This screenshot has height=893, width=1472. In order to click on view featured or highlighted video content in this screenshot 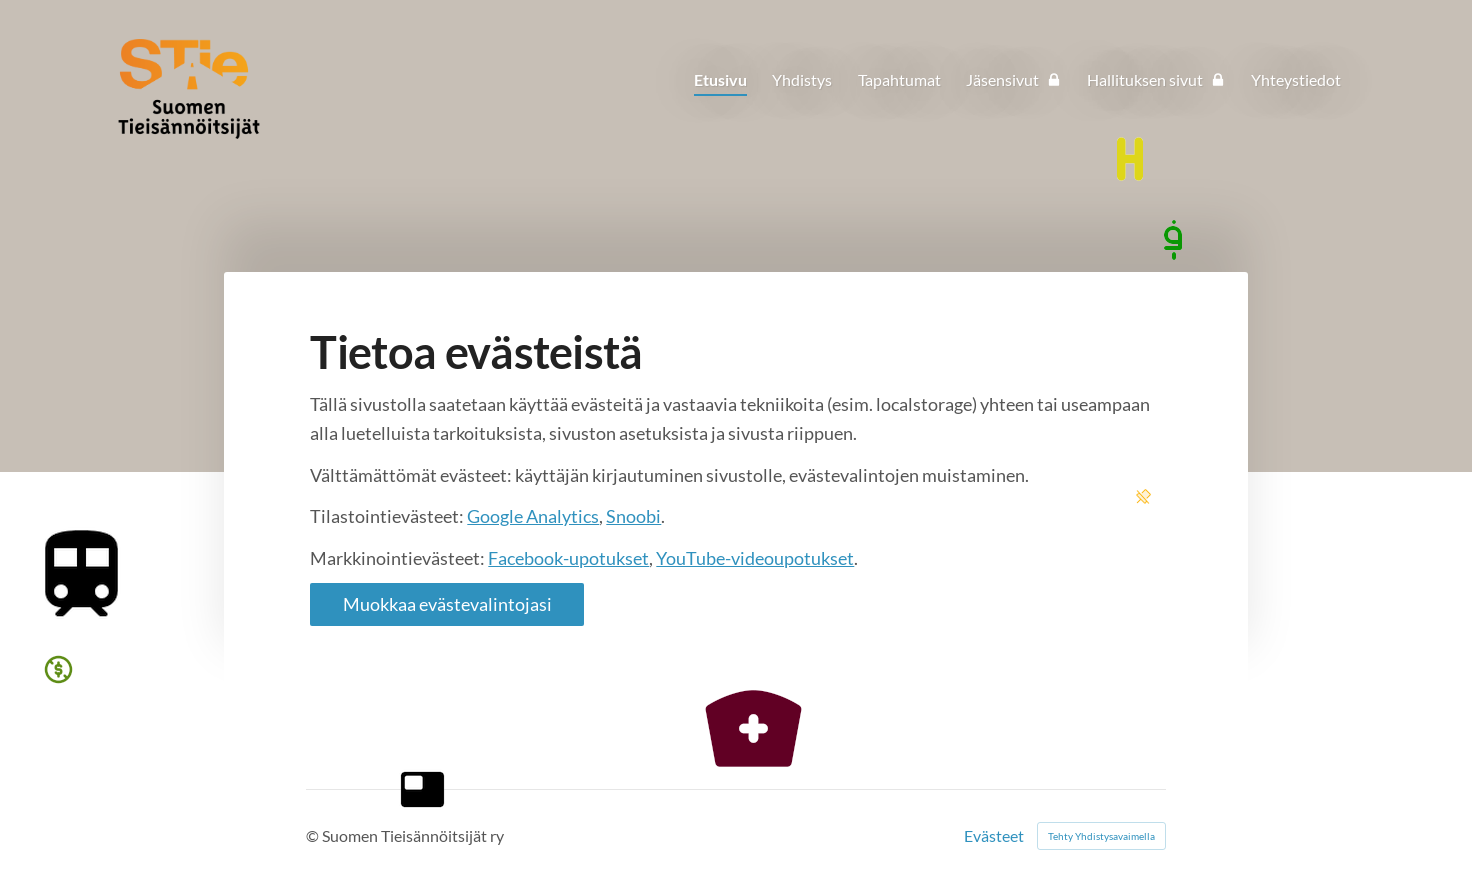, I will do `click(422, 789)`.